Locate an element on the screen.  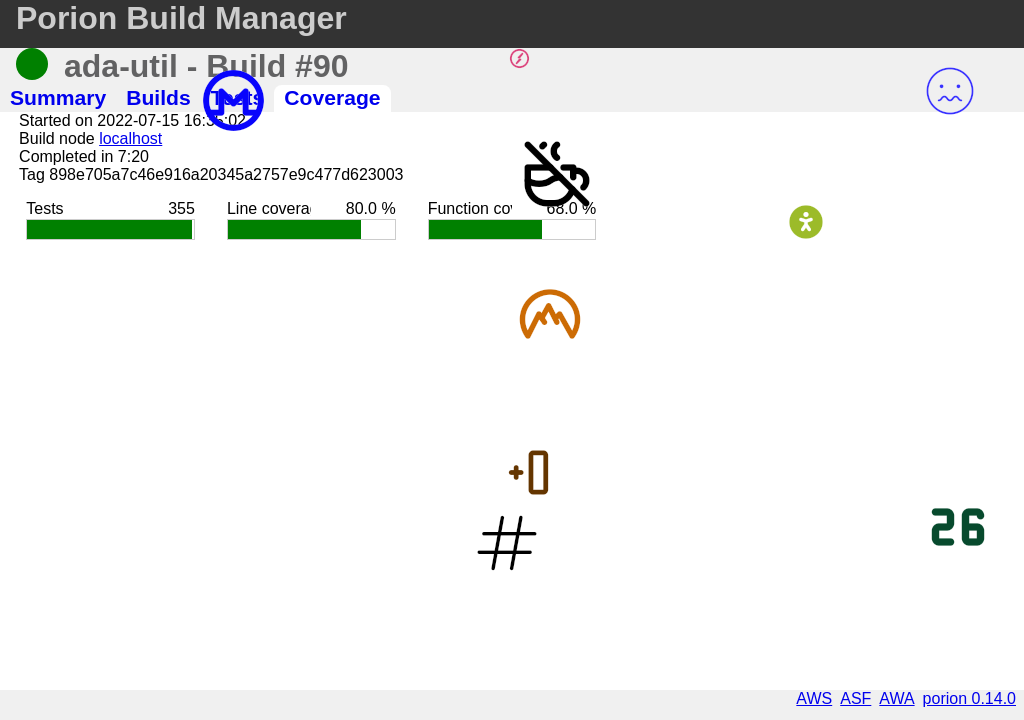
view monero cryptocurrency balance is located at coordinates (233, 100).